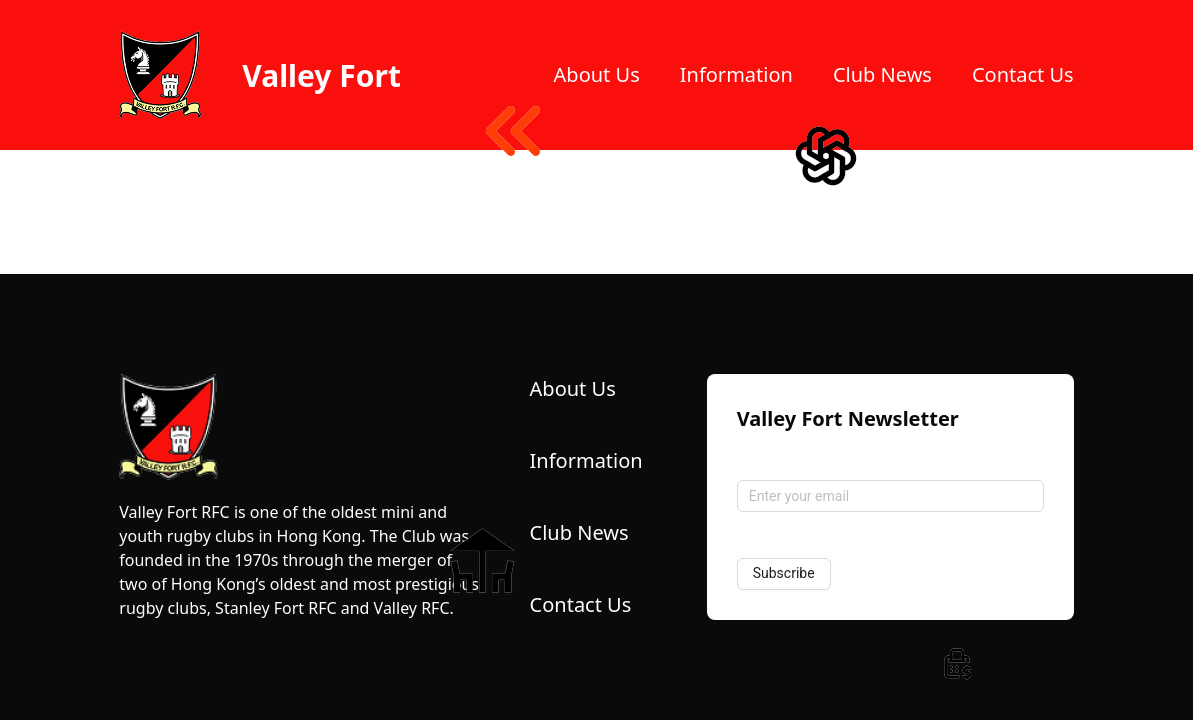 The height and width of the screenshot is (720, 1193). What do you see at coordinates (482, 560) in the screenshot?
I see `access outdoor deck or patio settings` at bounding box center [482, 560].